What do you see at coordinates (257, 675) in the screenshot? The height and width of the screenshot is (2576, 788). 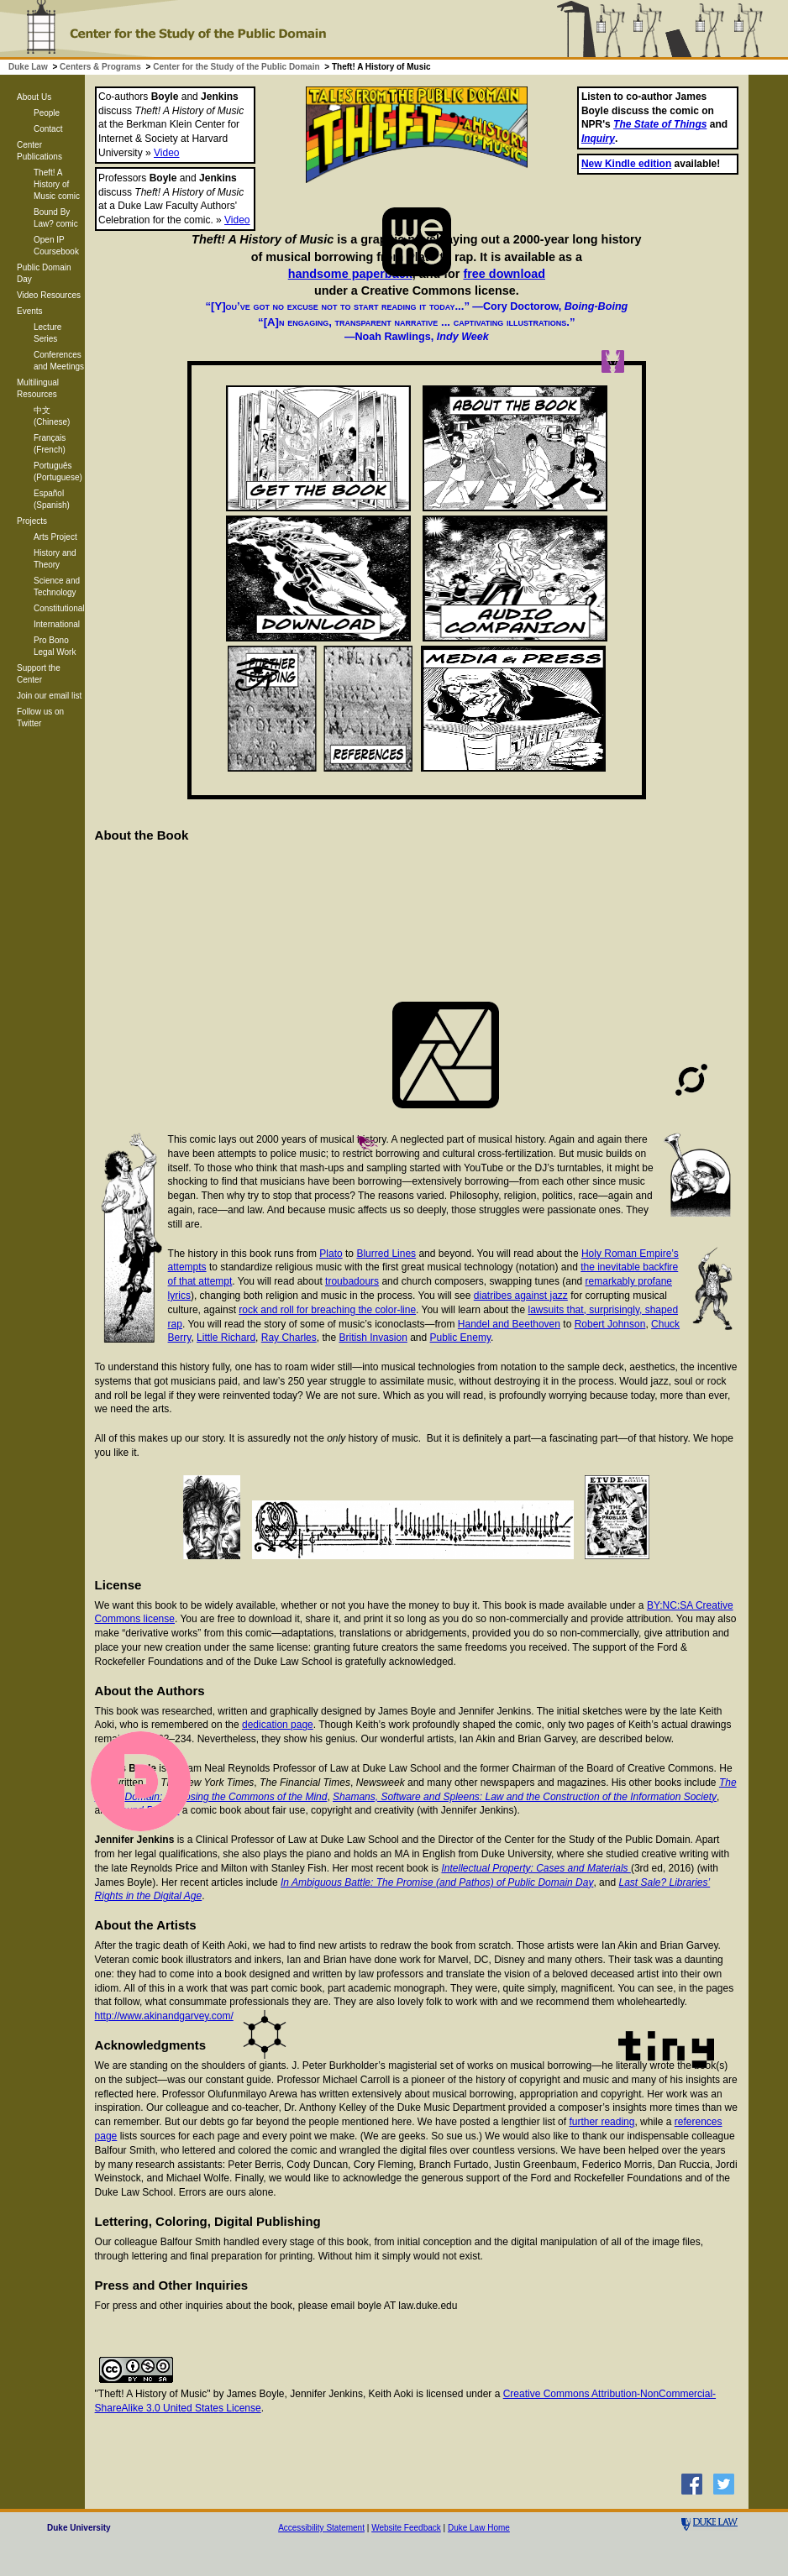 I see `sphinx documentation generator logo` at bounding box center [257, 675].